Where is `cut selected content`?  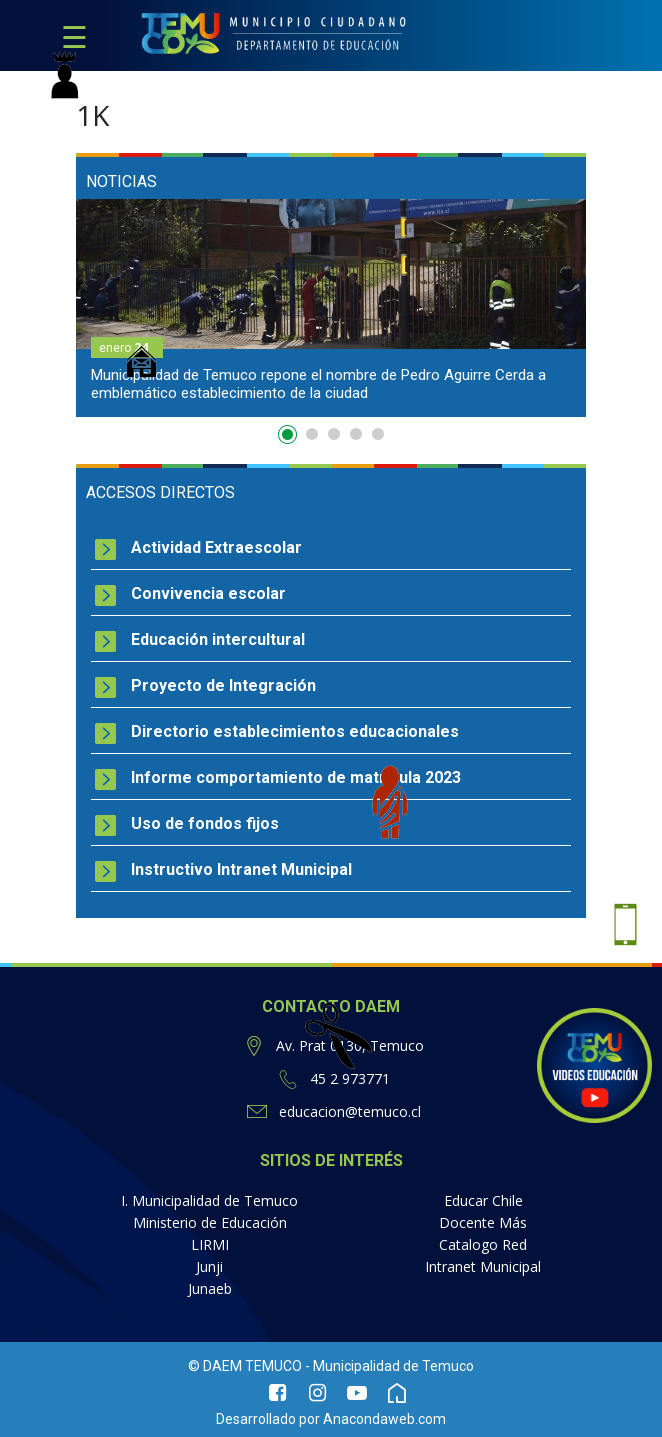
cut selected content is located at coordinates (338, 1035).